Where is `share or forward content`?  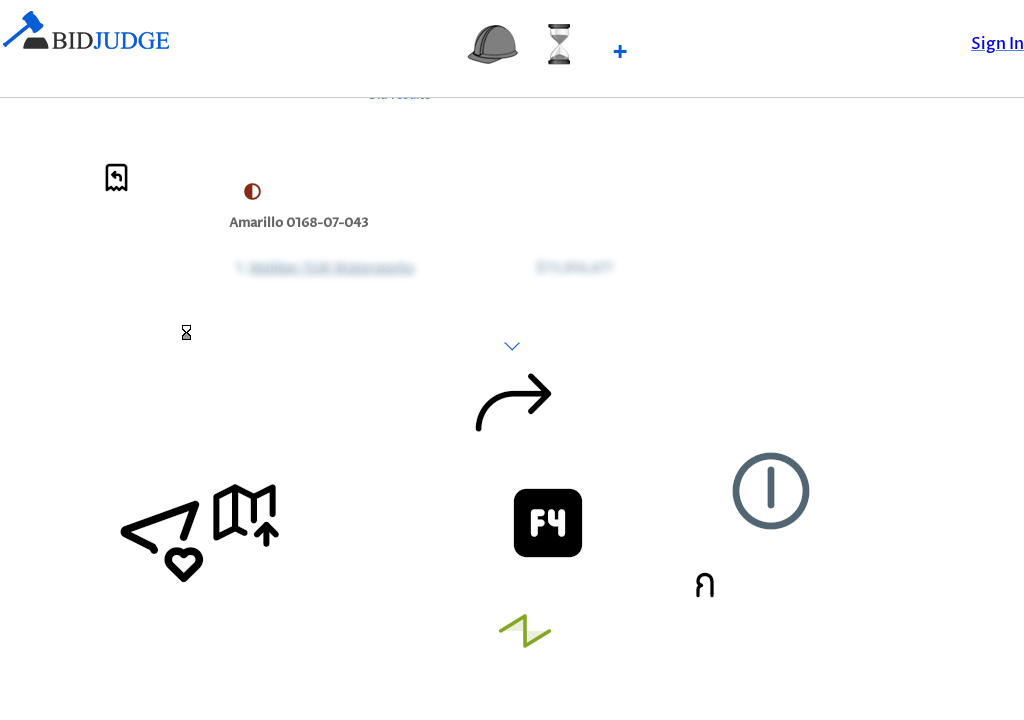 share or forward content is located at coordinates (513, 402).